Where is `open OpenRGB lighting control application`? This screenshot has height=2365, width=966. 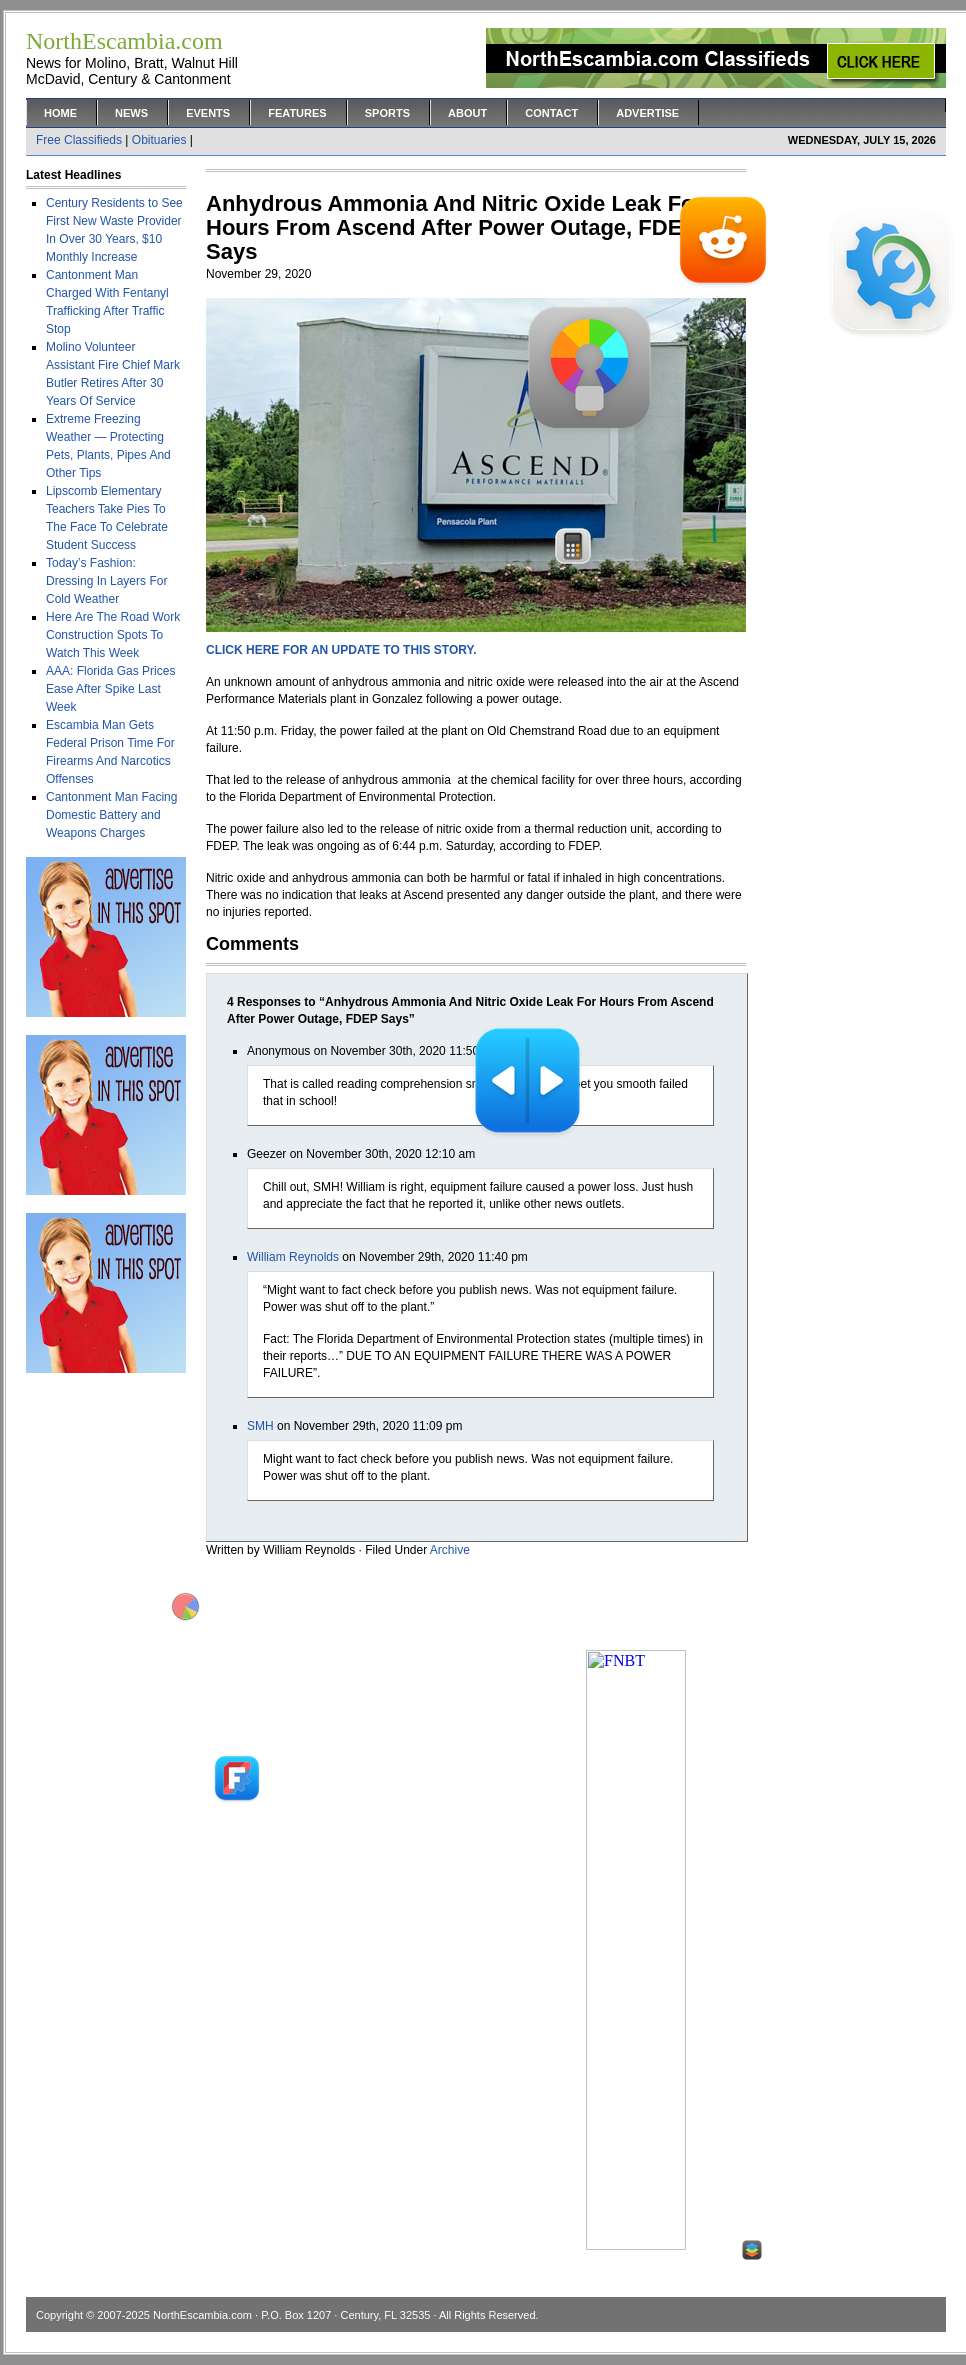 open OpenRGB lighting control application is located at coordinates (589, 367).